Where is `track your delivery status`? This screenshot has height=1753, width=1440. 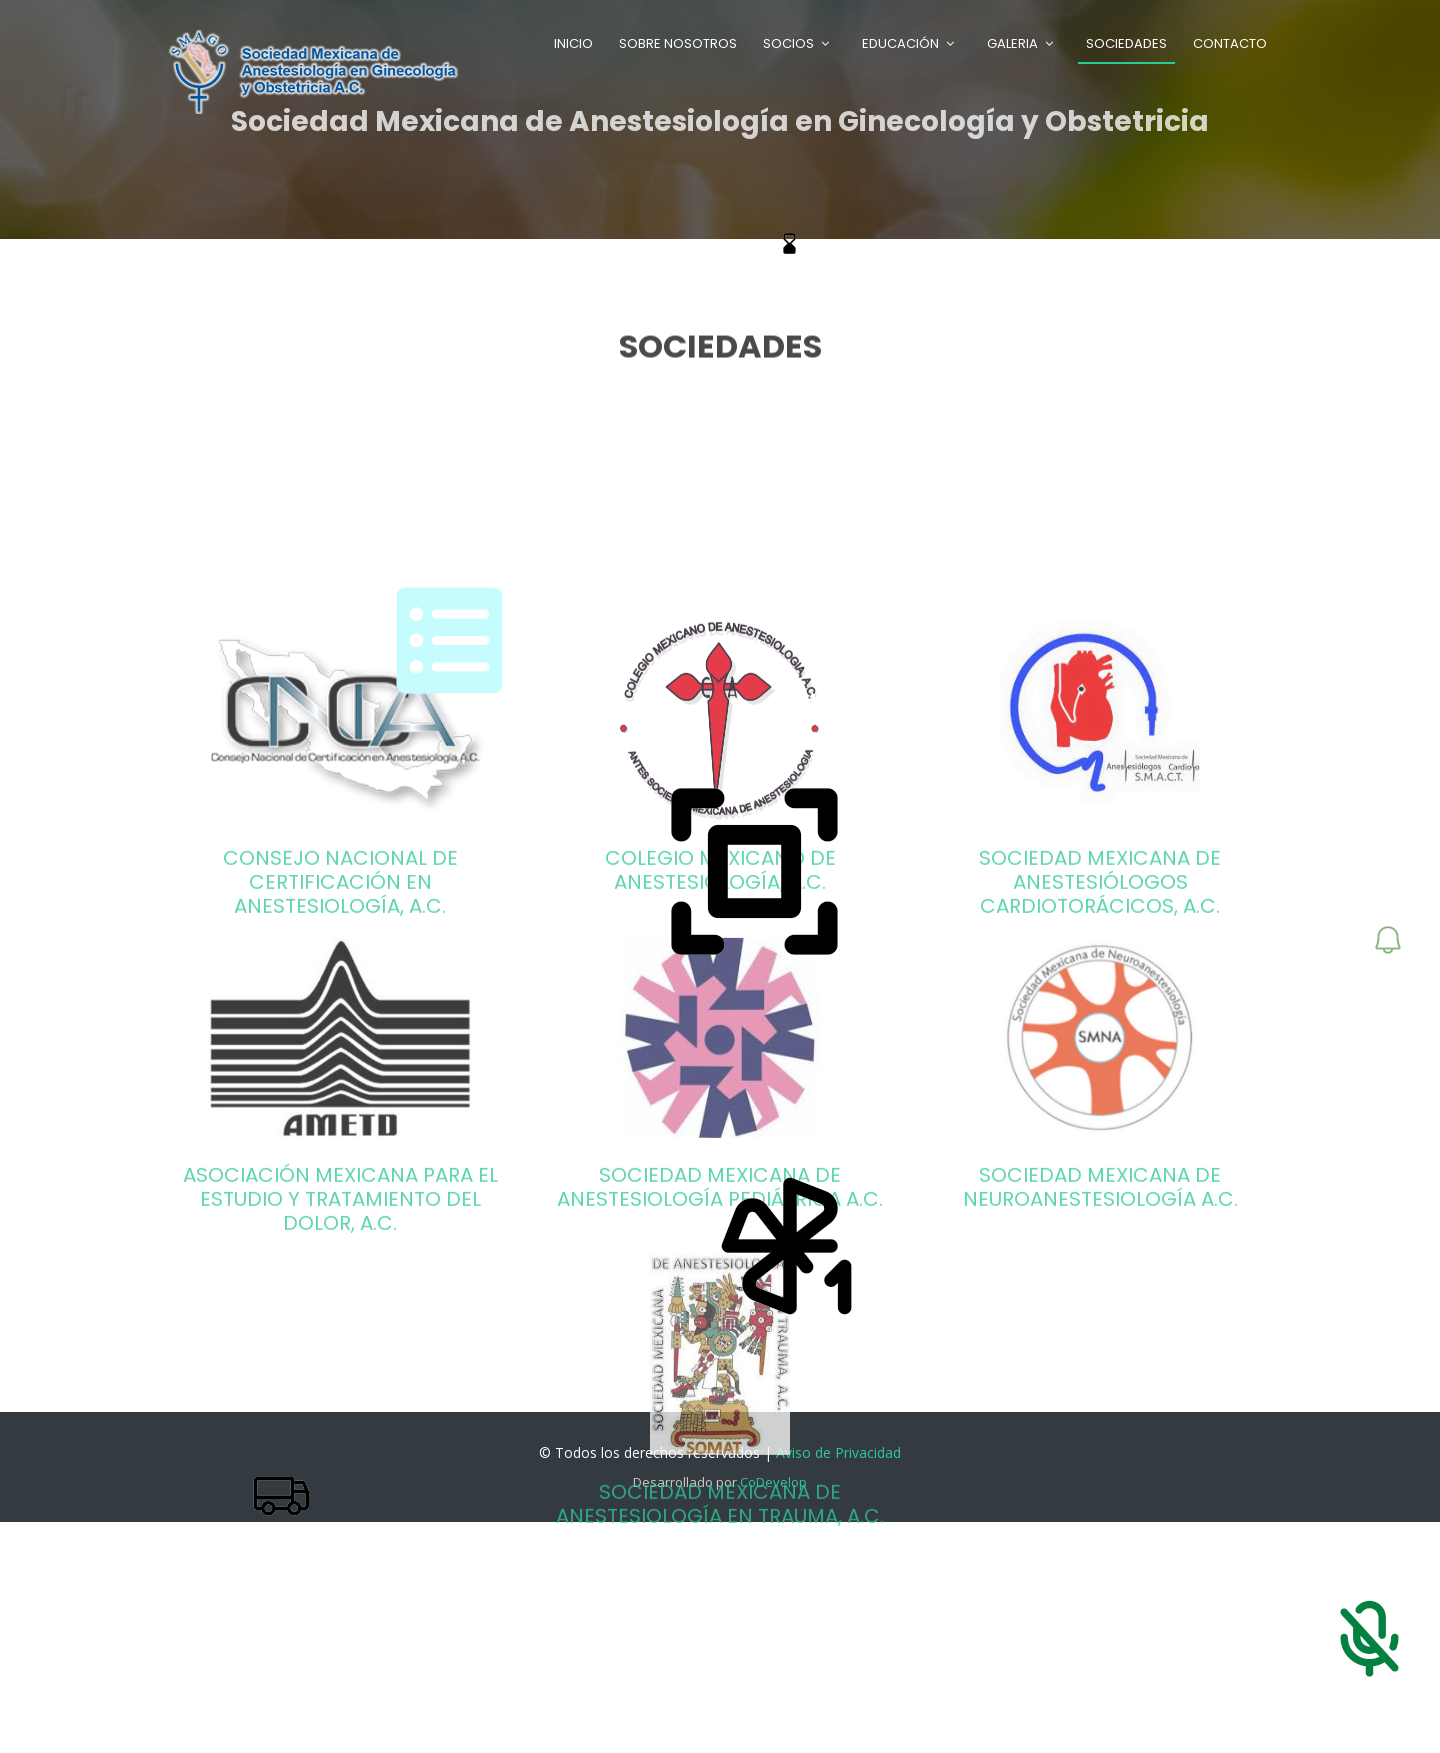
track your delivery status is located at coordinates (279, 1493).